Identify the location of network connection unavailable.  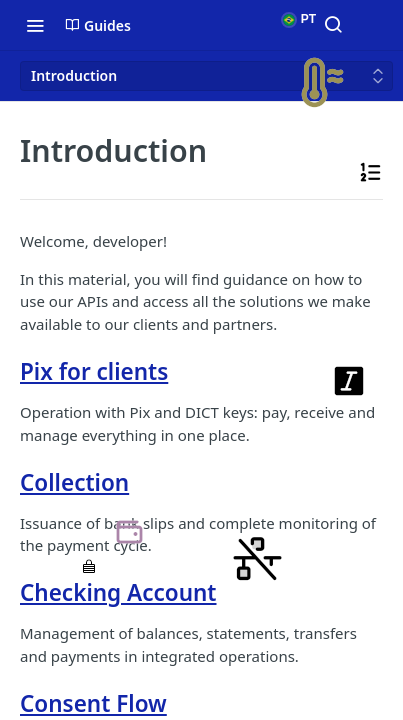
(257, 559).